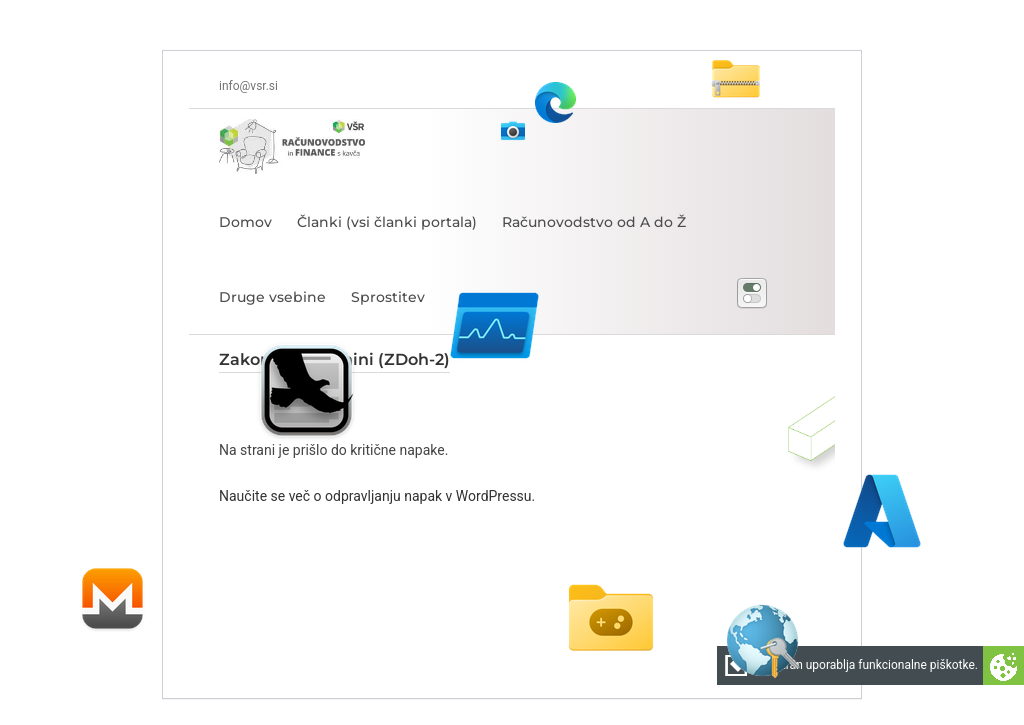 The image size is (1024, 725). What do you see at coordinates (555, 102) in the screenshot?
I see `open Microsoft Edge browser` at bounding box center [555, 102].